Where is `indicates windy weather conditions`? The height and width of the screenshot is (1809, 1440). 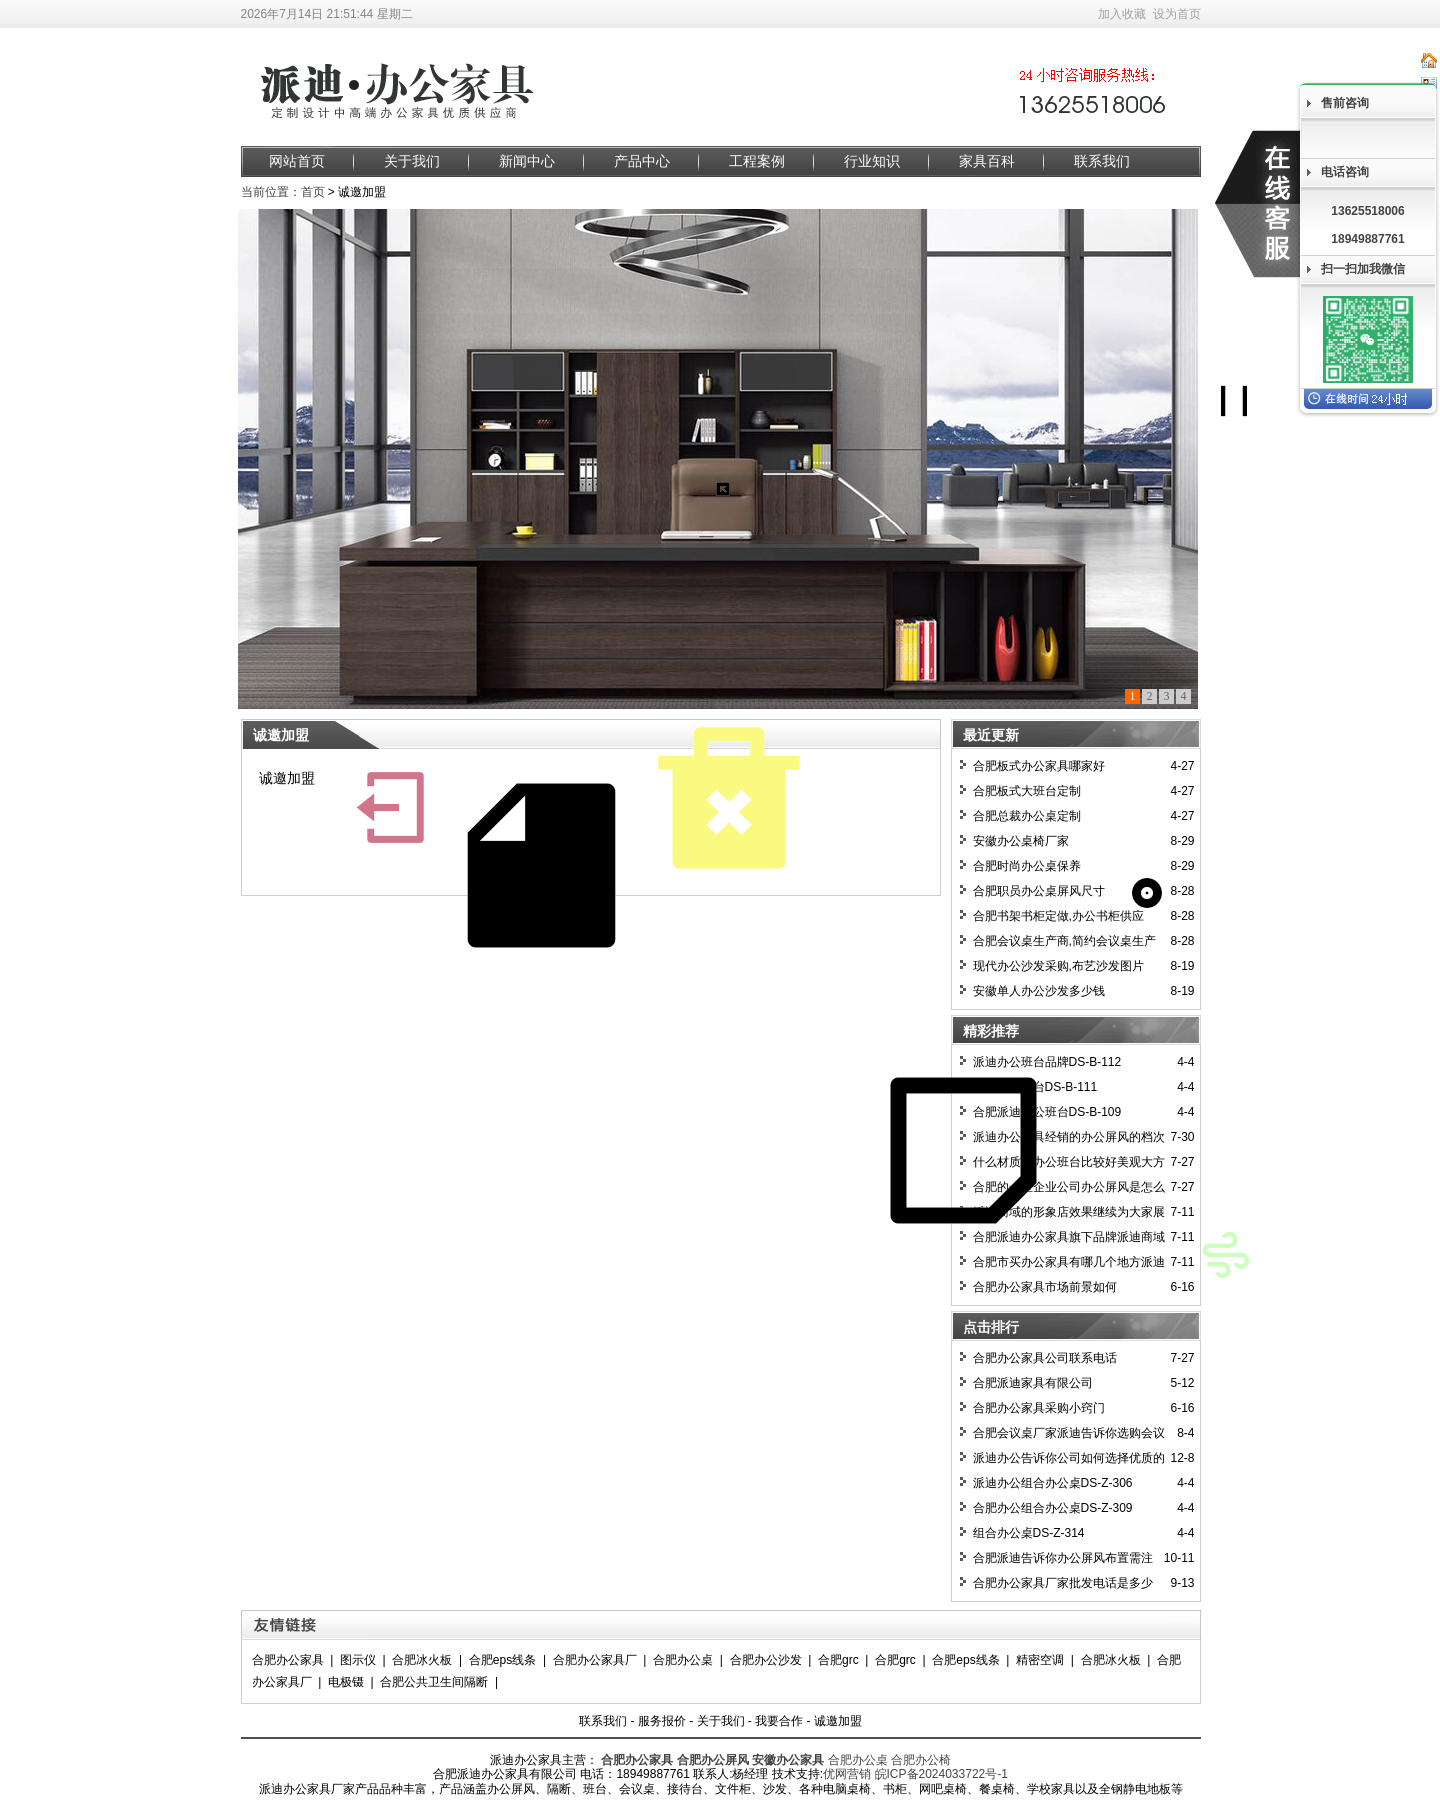 indicates windy weather conditions is located at coordinates (1226, 1255).